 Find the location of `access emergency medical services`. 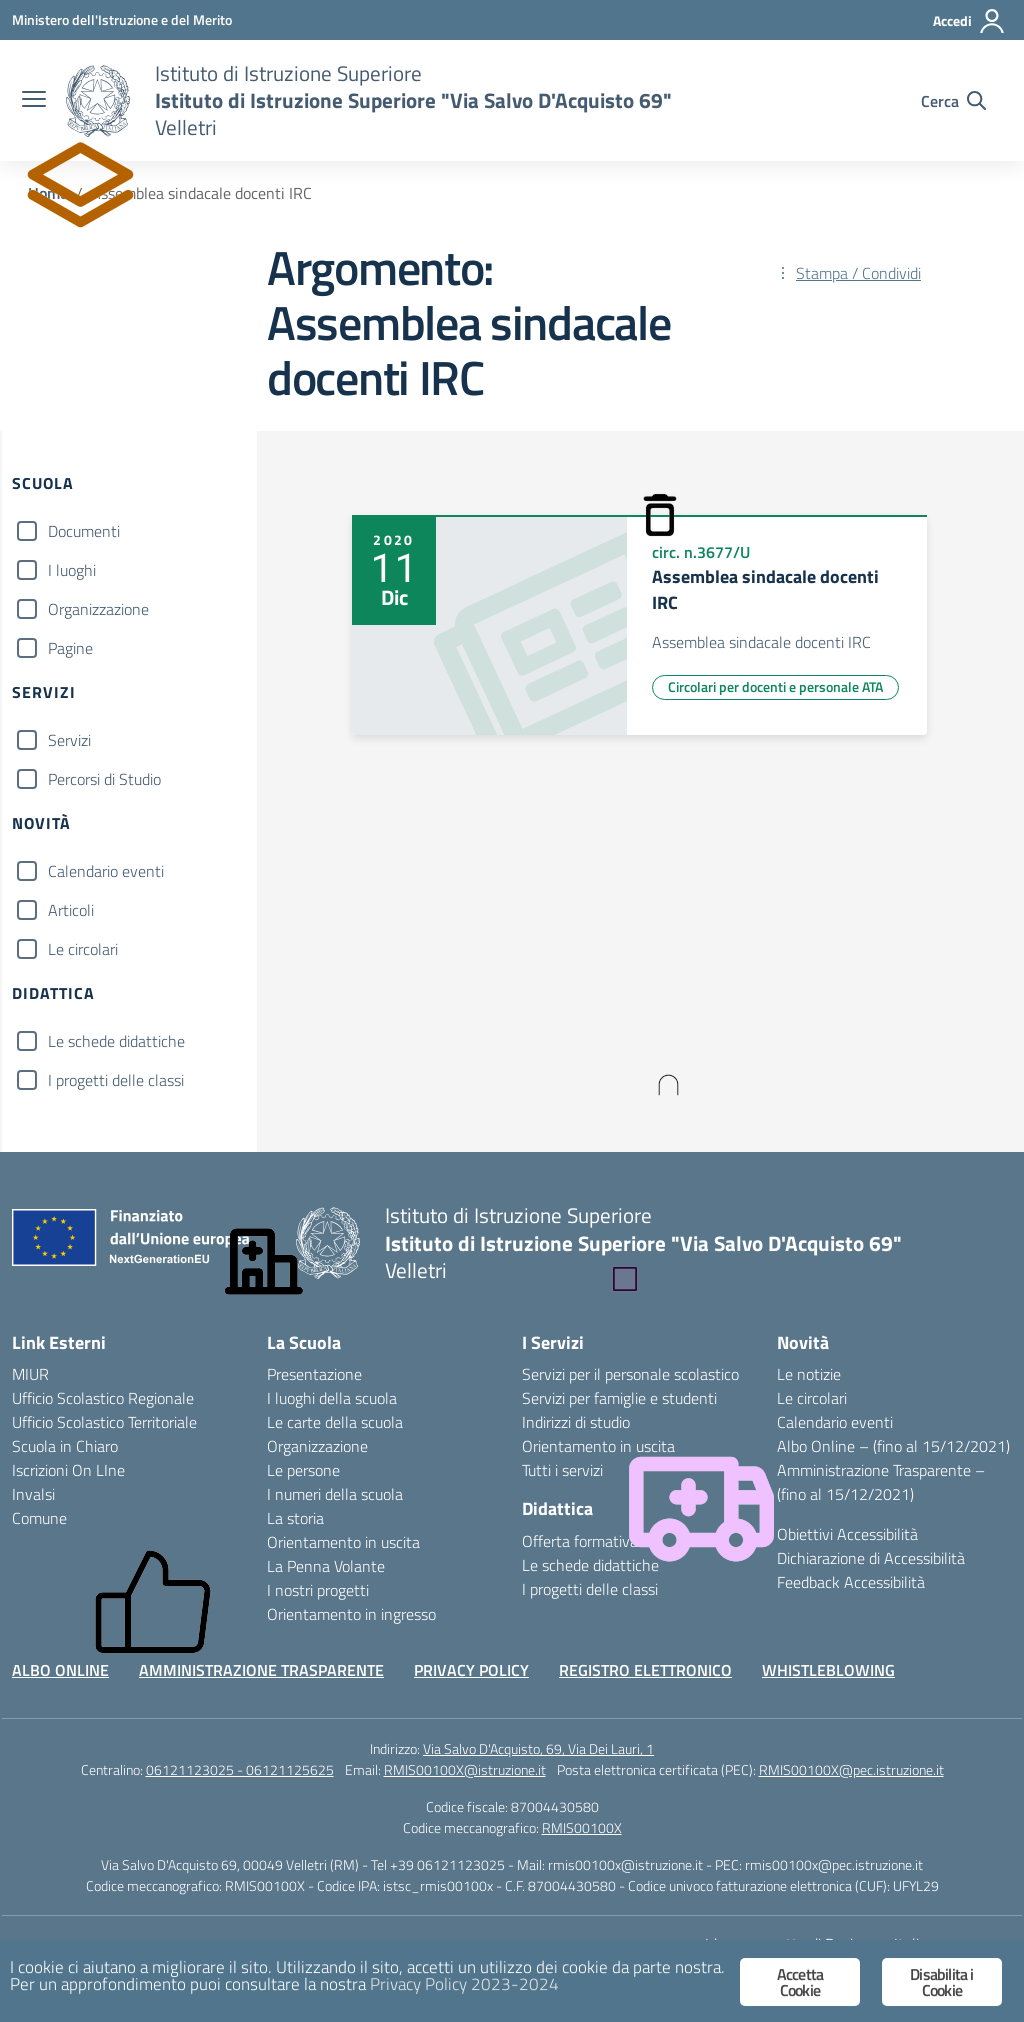

access emergency medical services is located at coordinates (698, 1502).